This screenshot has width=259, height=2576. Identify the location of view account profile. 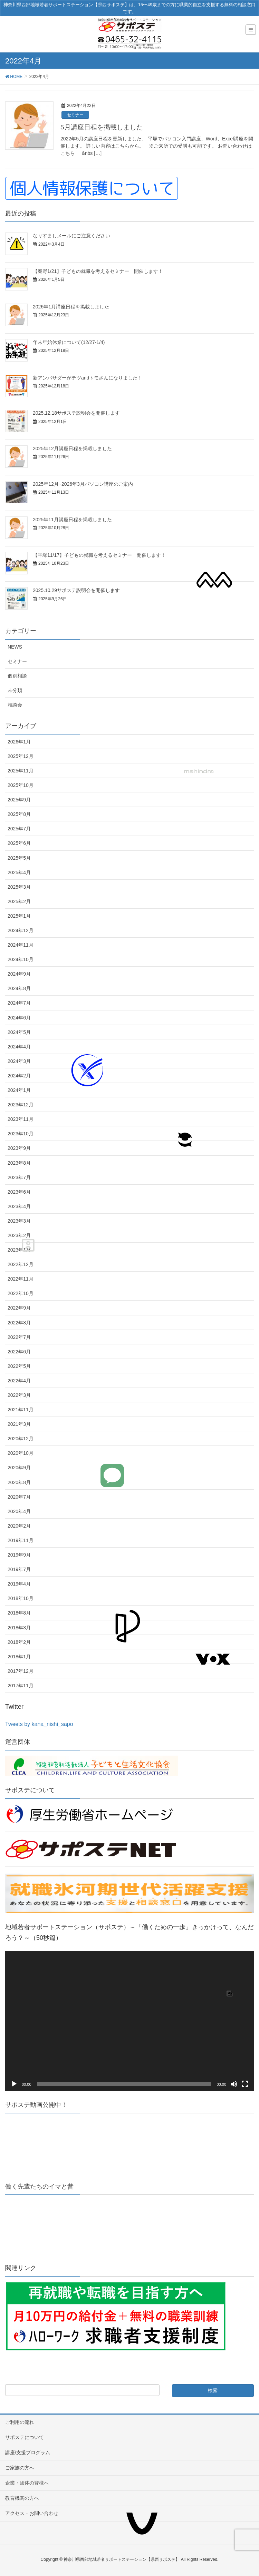
(28, 1245).